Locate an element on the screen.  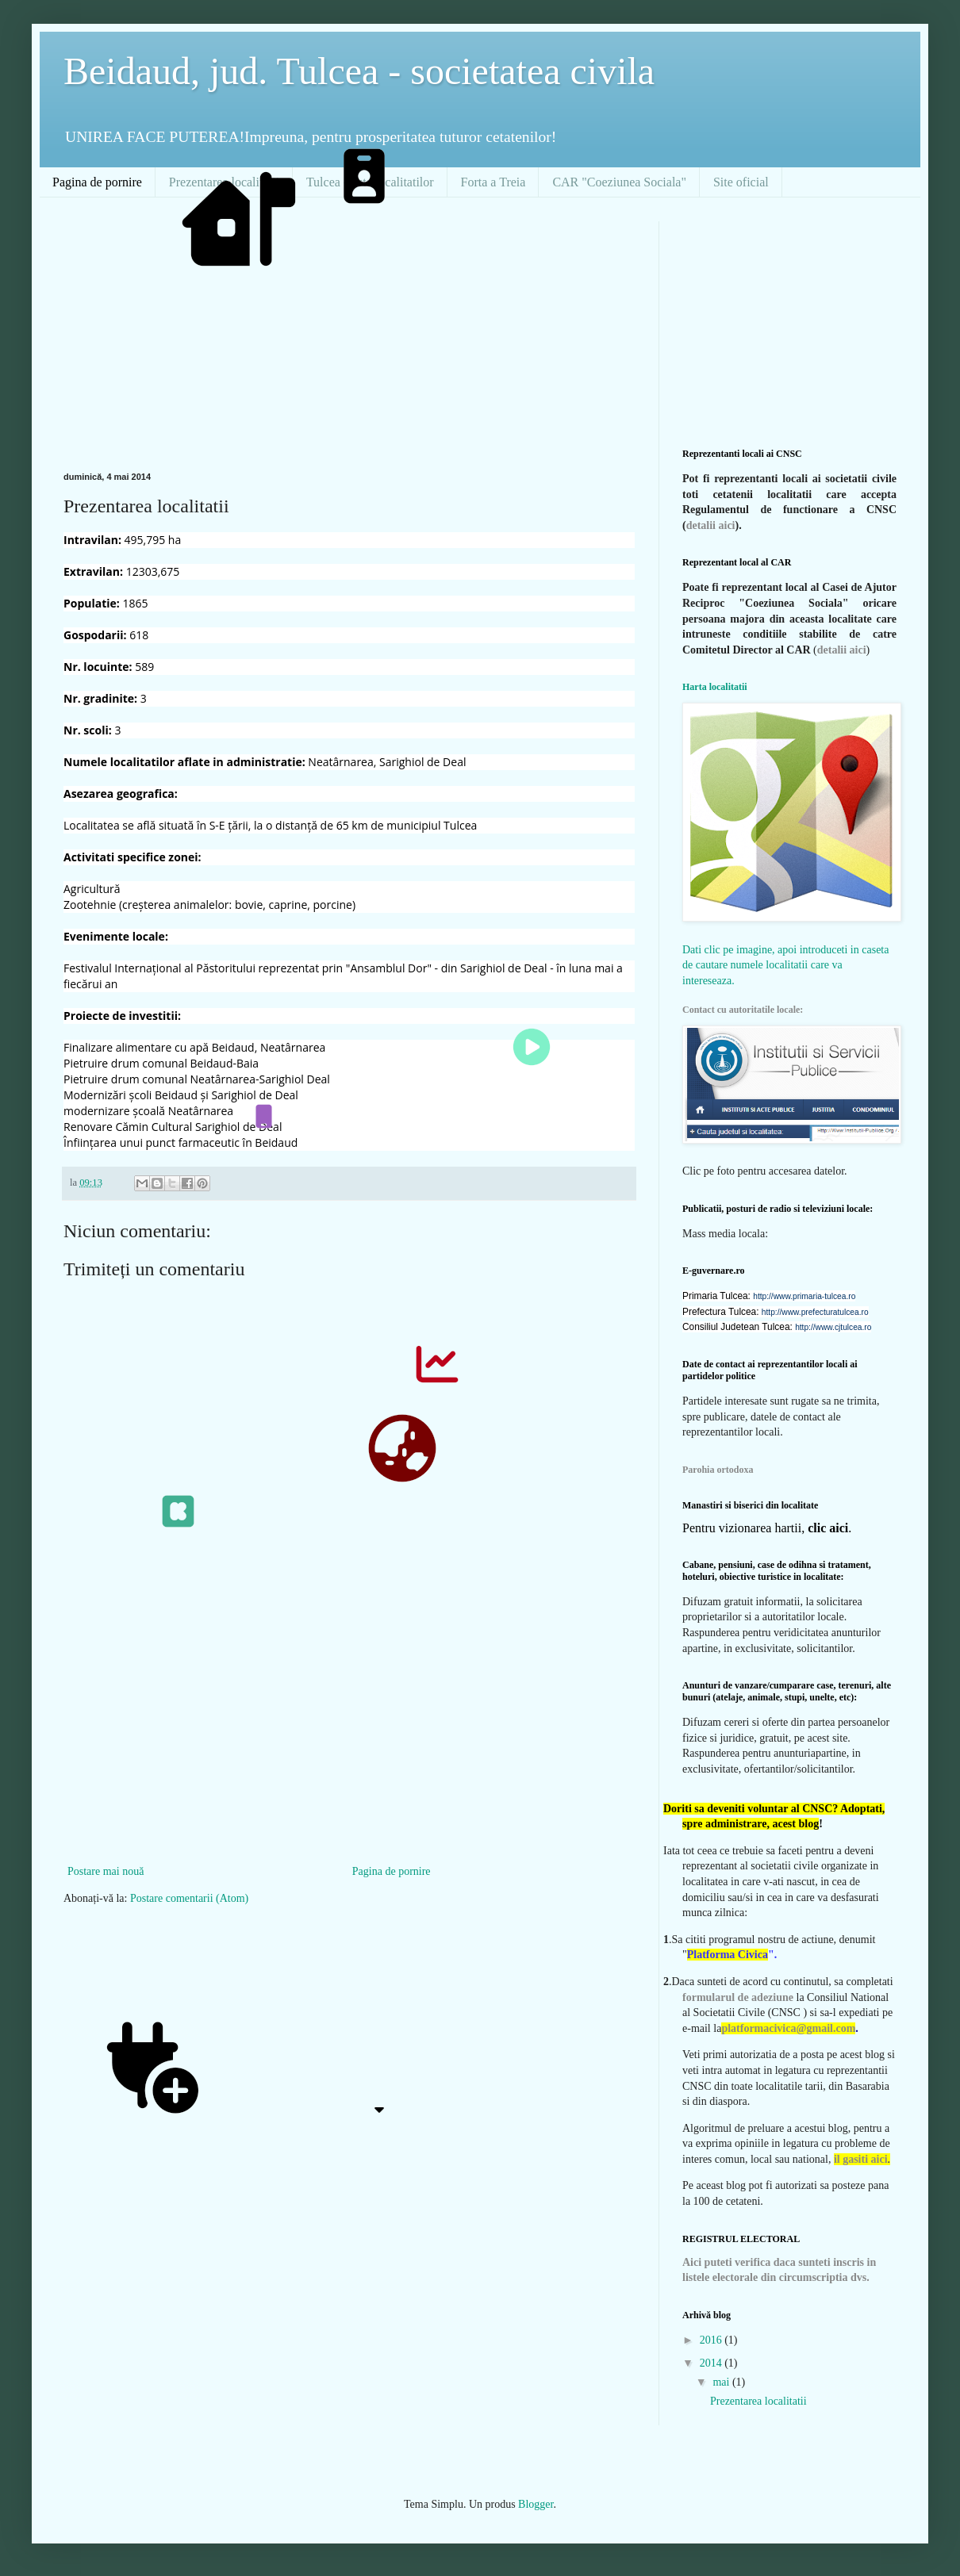
switch to asia region settings is located at coordinates (402, 1448).